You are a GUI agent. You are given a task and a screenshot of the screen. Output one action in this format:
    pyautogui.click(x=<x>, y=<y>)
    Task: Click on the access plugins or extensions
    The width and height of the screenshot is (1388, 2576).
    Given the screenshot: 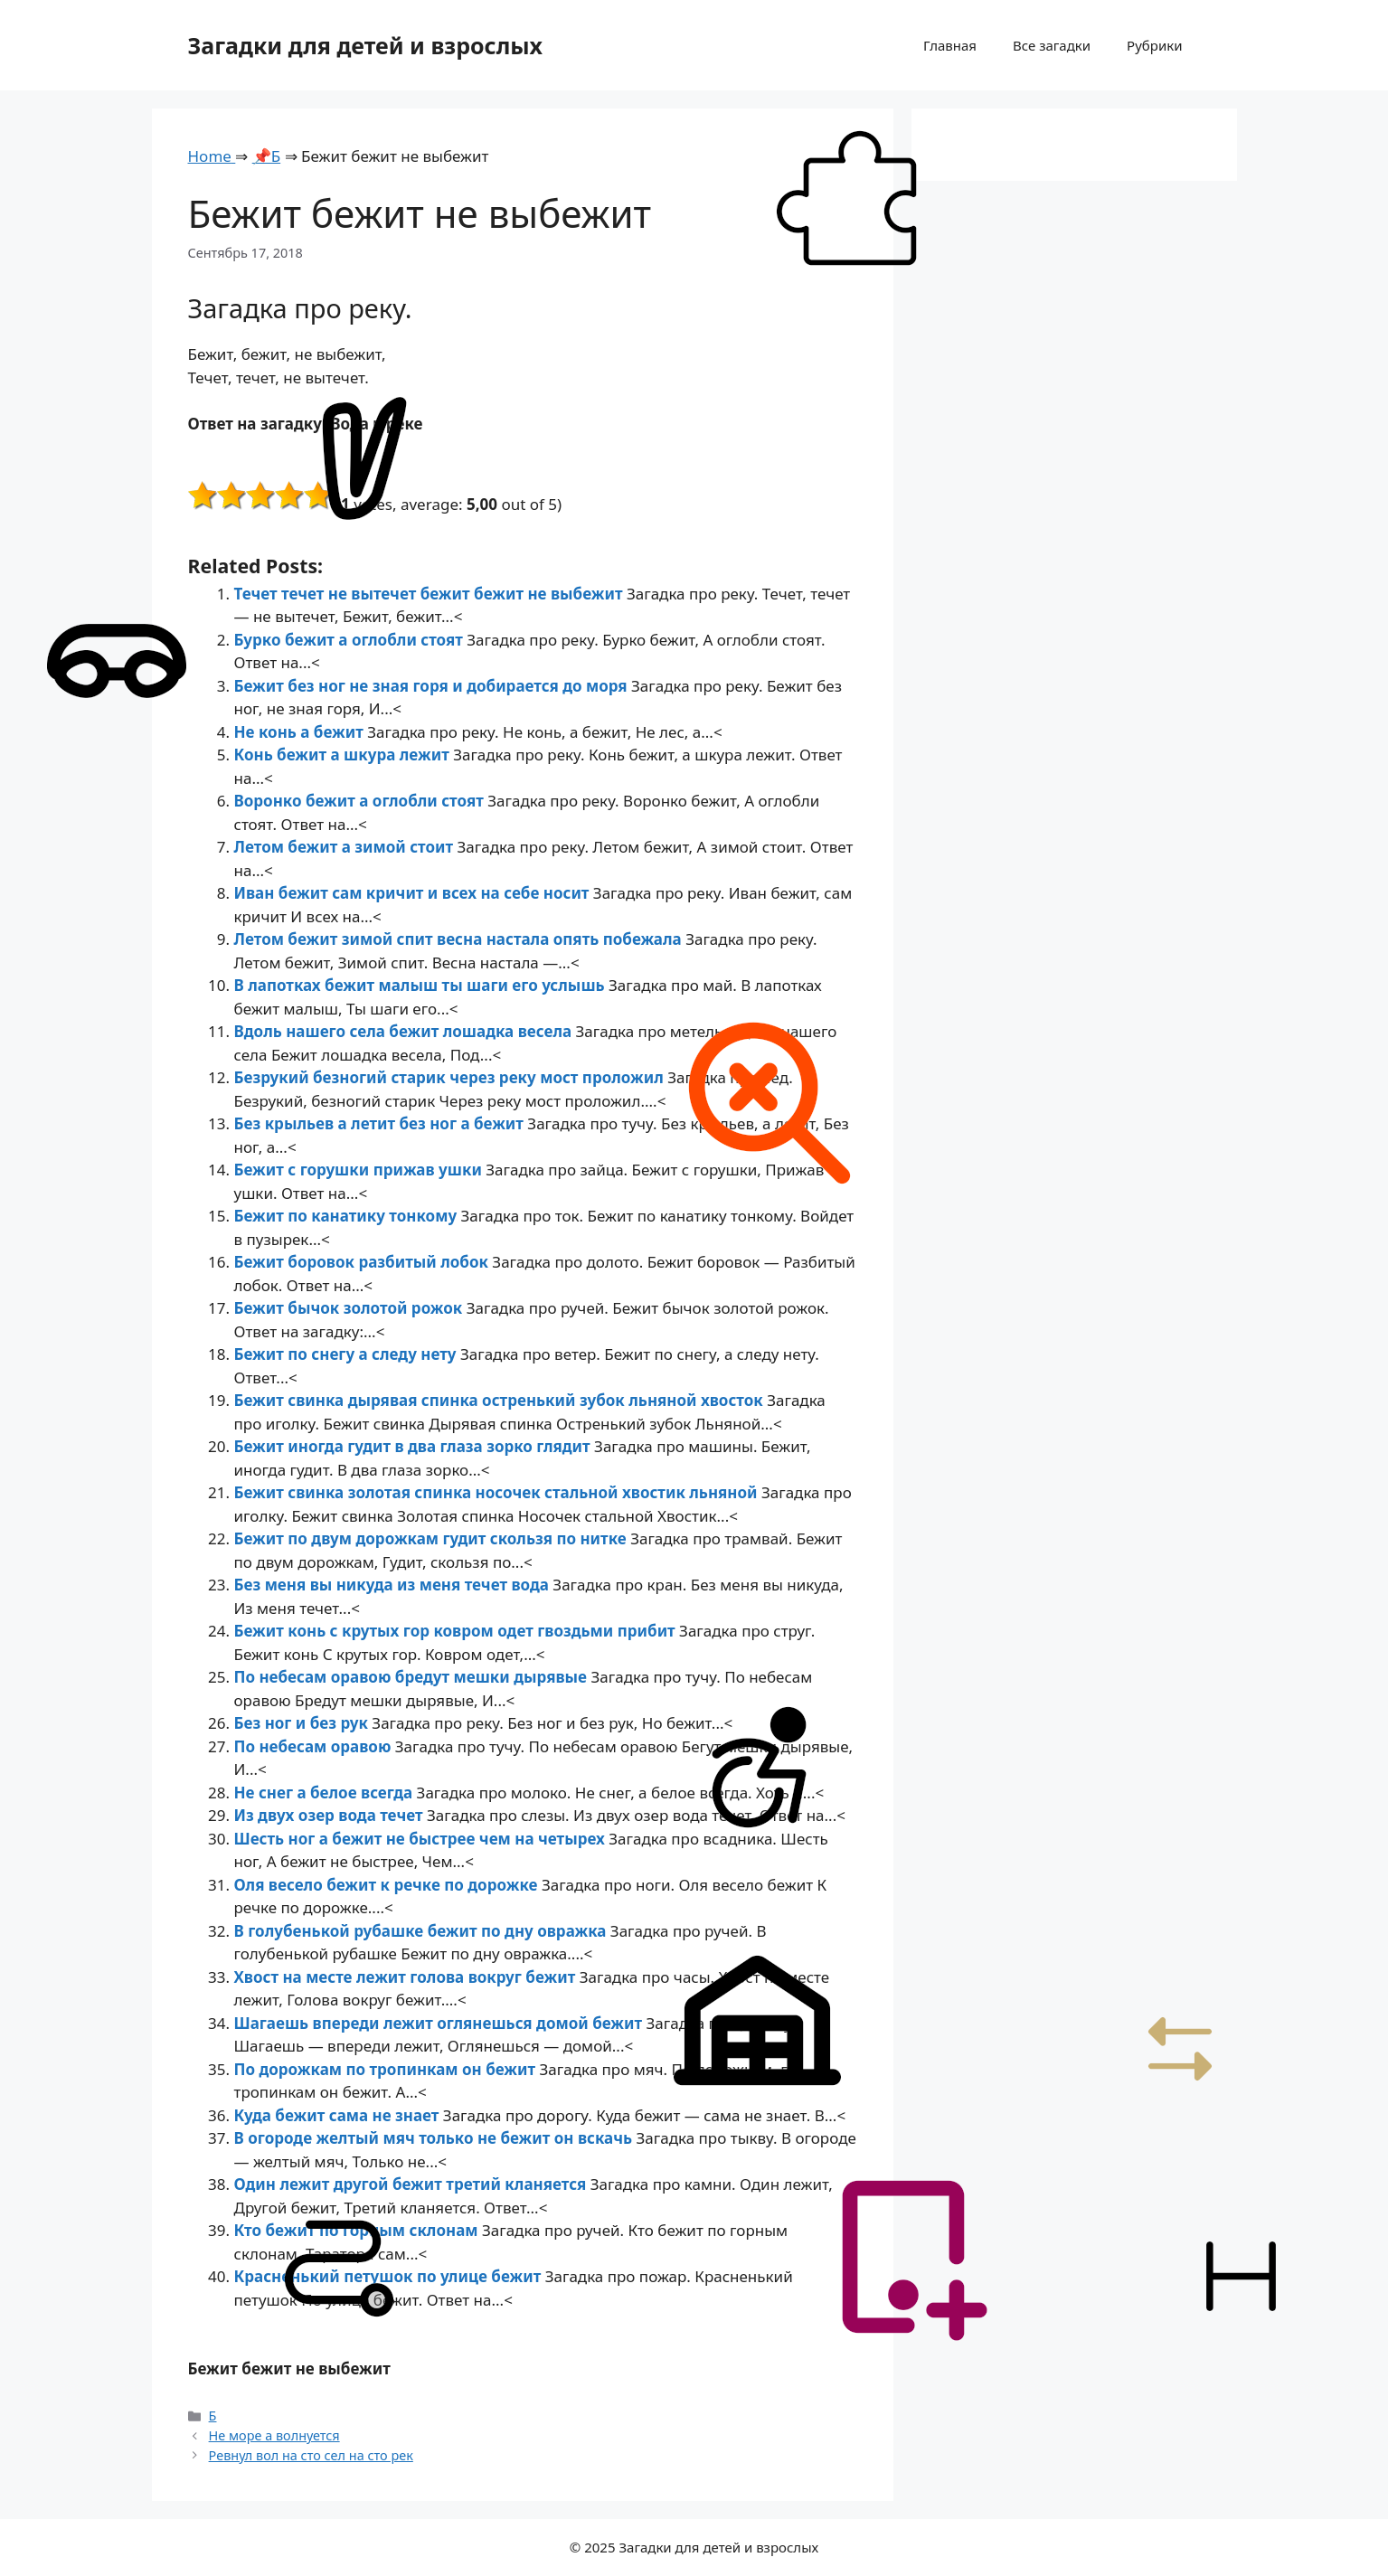 What is the action you would take?
    pyautogui.click(x=855, y=203)
    